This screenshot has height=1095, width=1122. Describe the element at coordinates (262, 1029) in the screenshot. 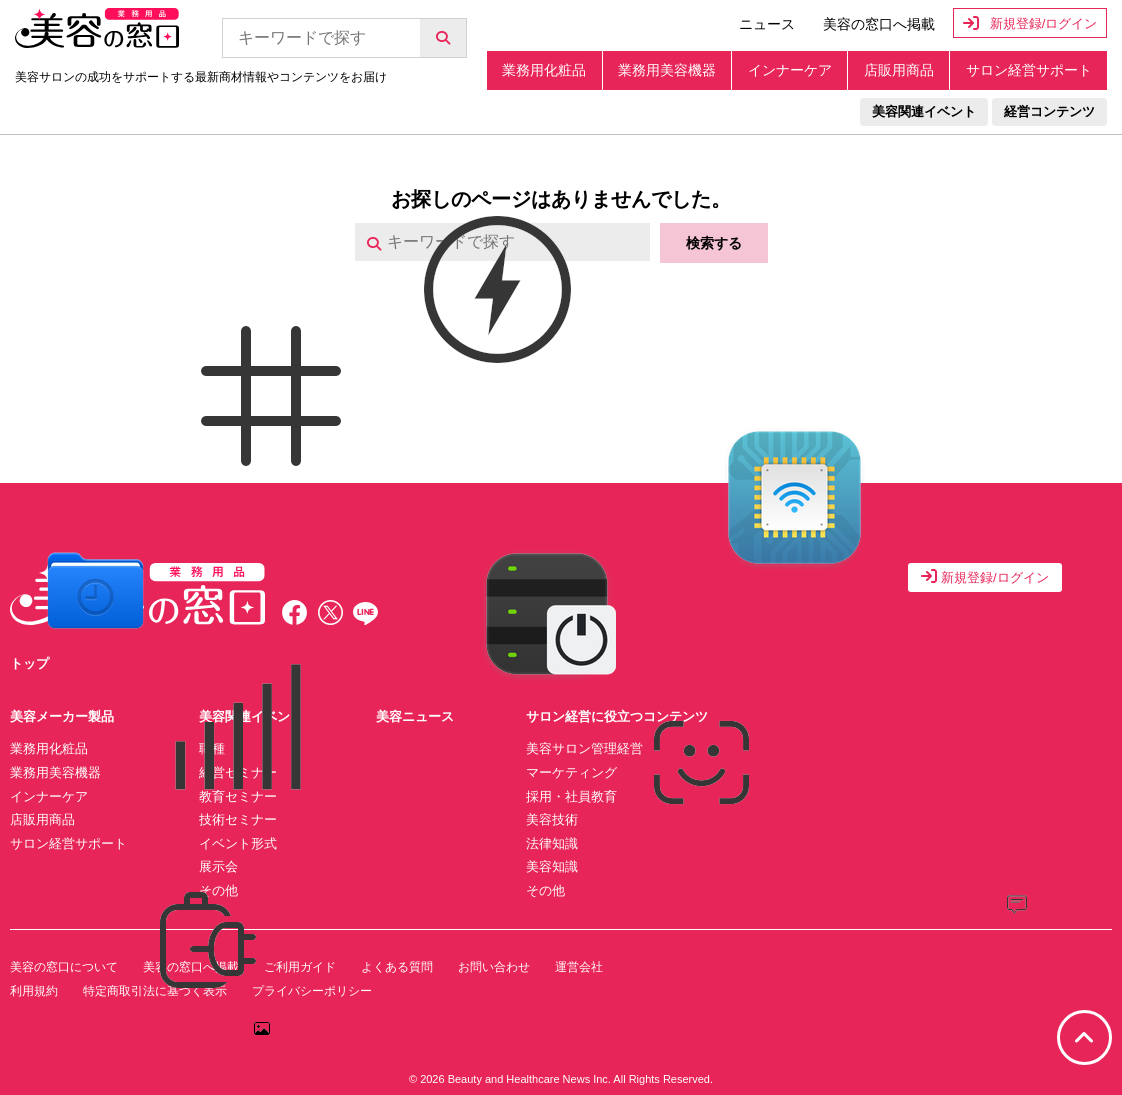

I see `preview image or photo settings` at that location.